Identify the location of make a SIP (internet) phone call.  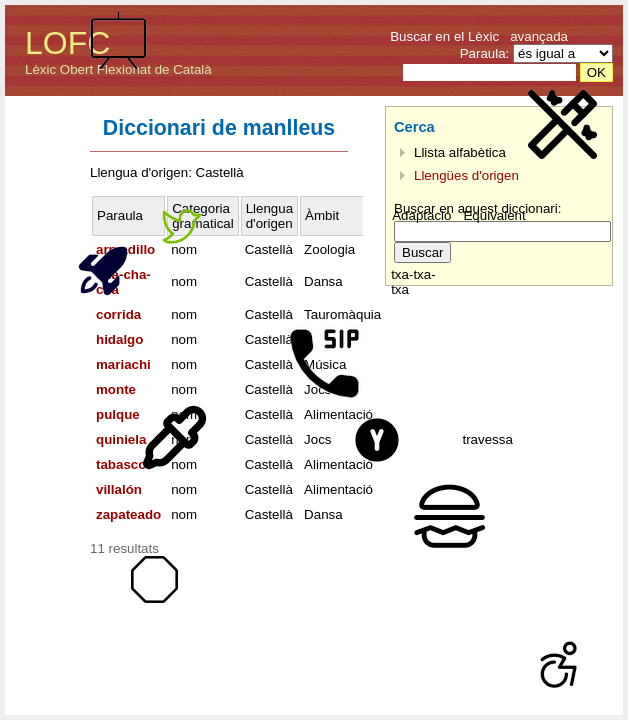
(324, 363).